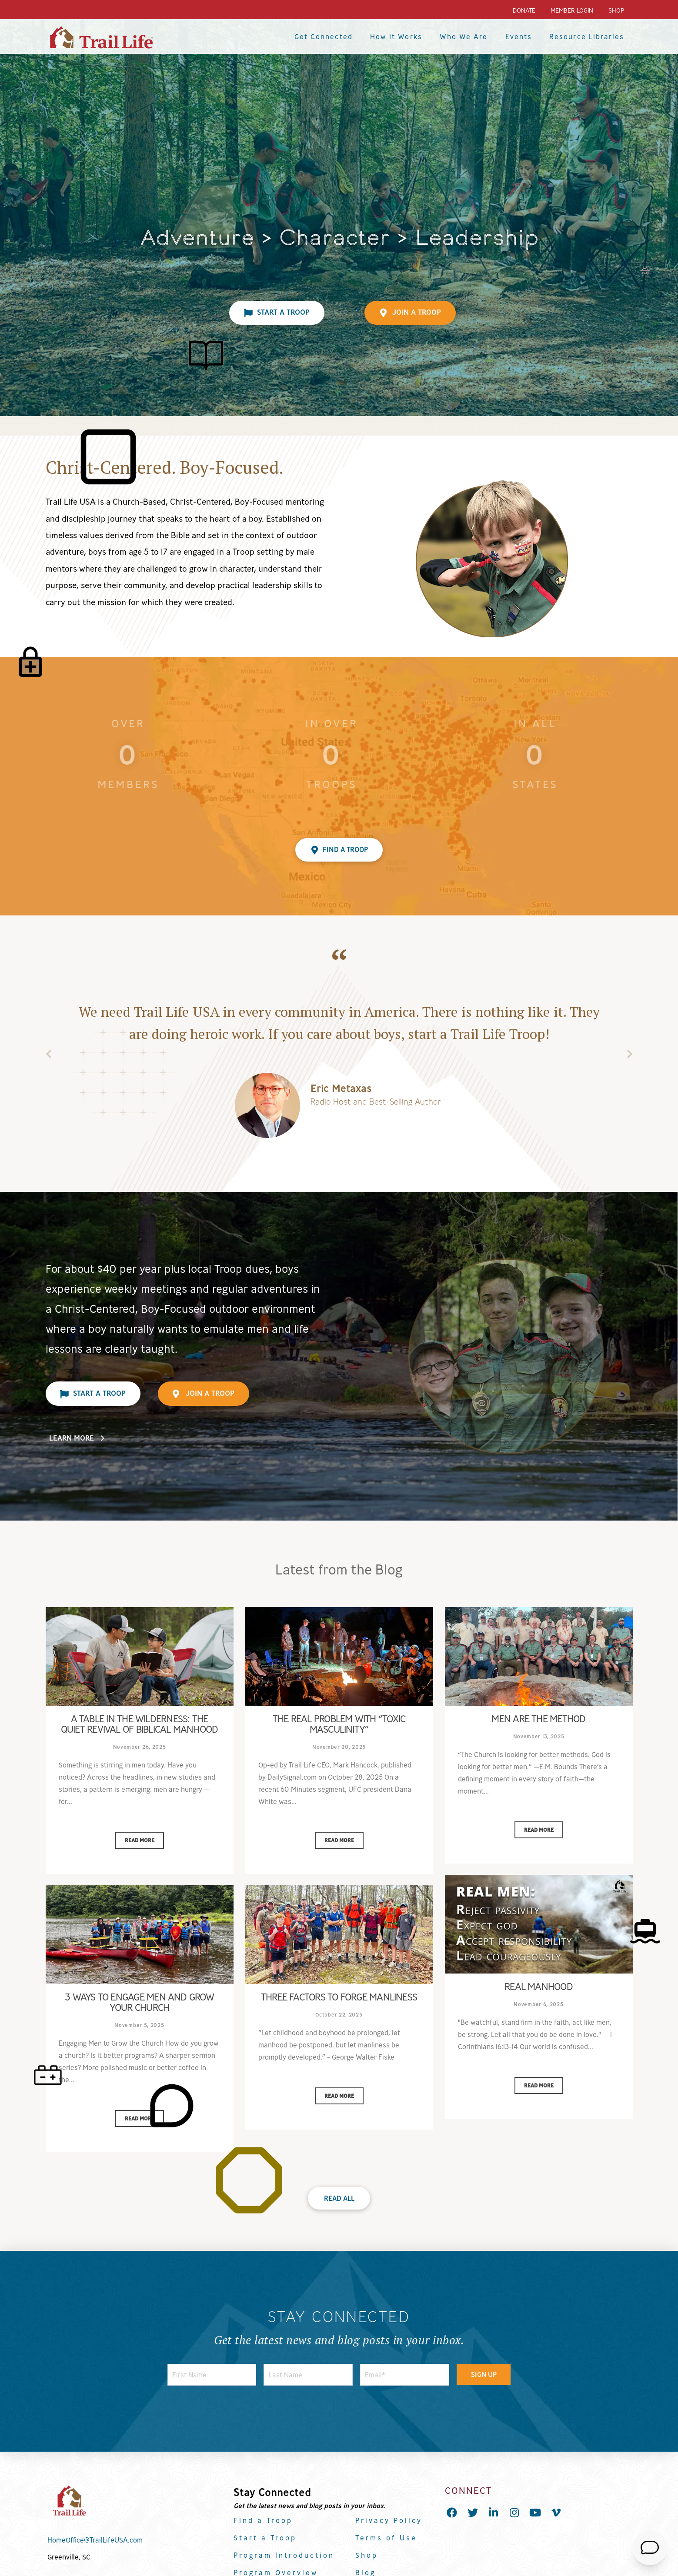 The width and height of the screenshot is (678, 2576). Describe the element at coordinates (48, 2076) in the screenshot. I see `check vehicle battery status` at that location.